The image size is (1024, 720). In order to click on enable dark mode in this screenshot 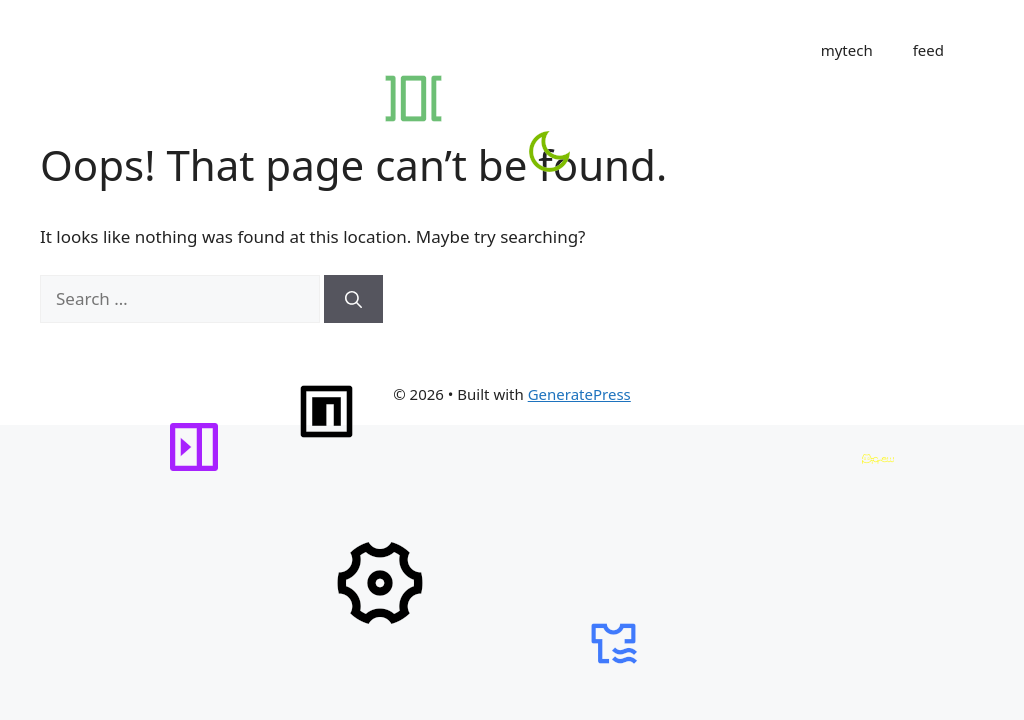, I will do `click(549, 151)`.